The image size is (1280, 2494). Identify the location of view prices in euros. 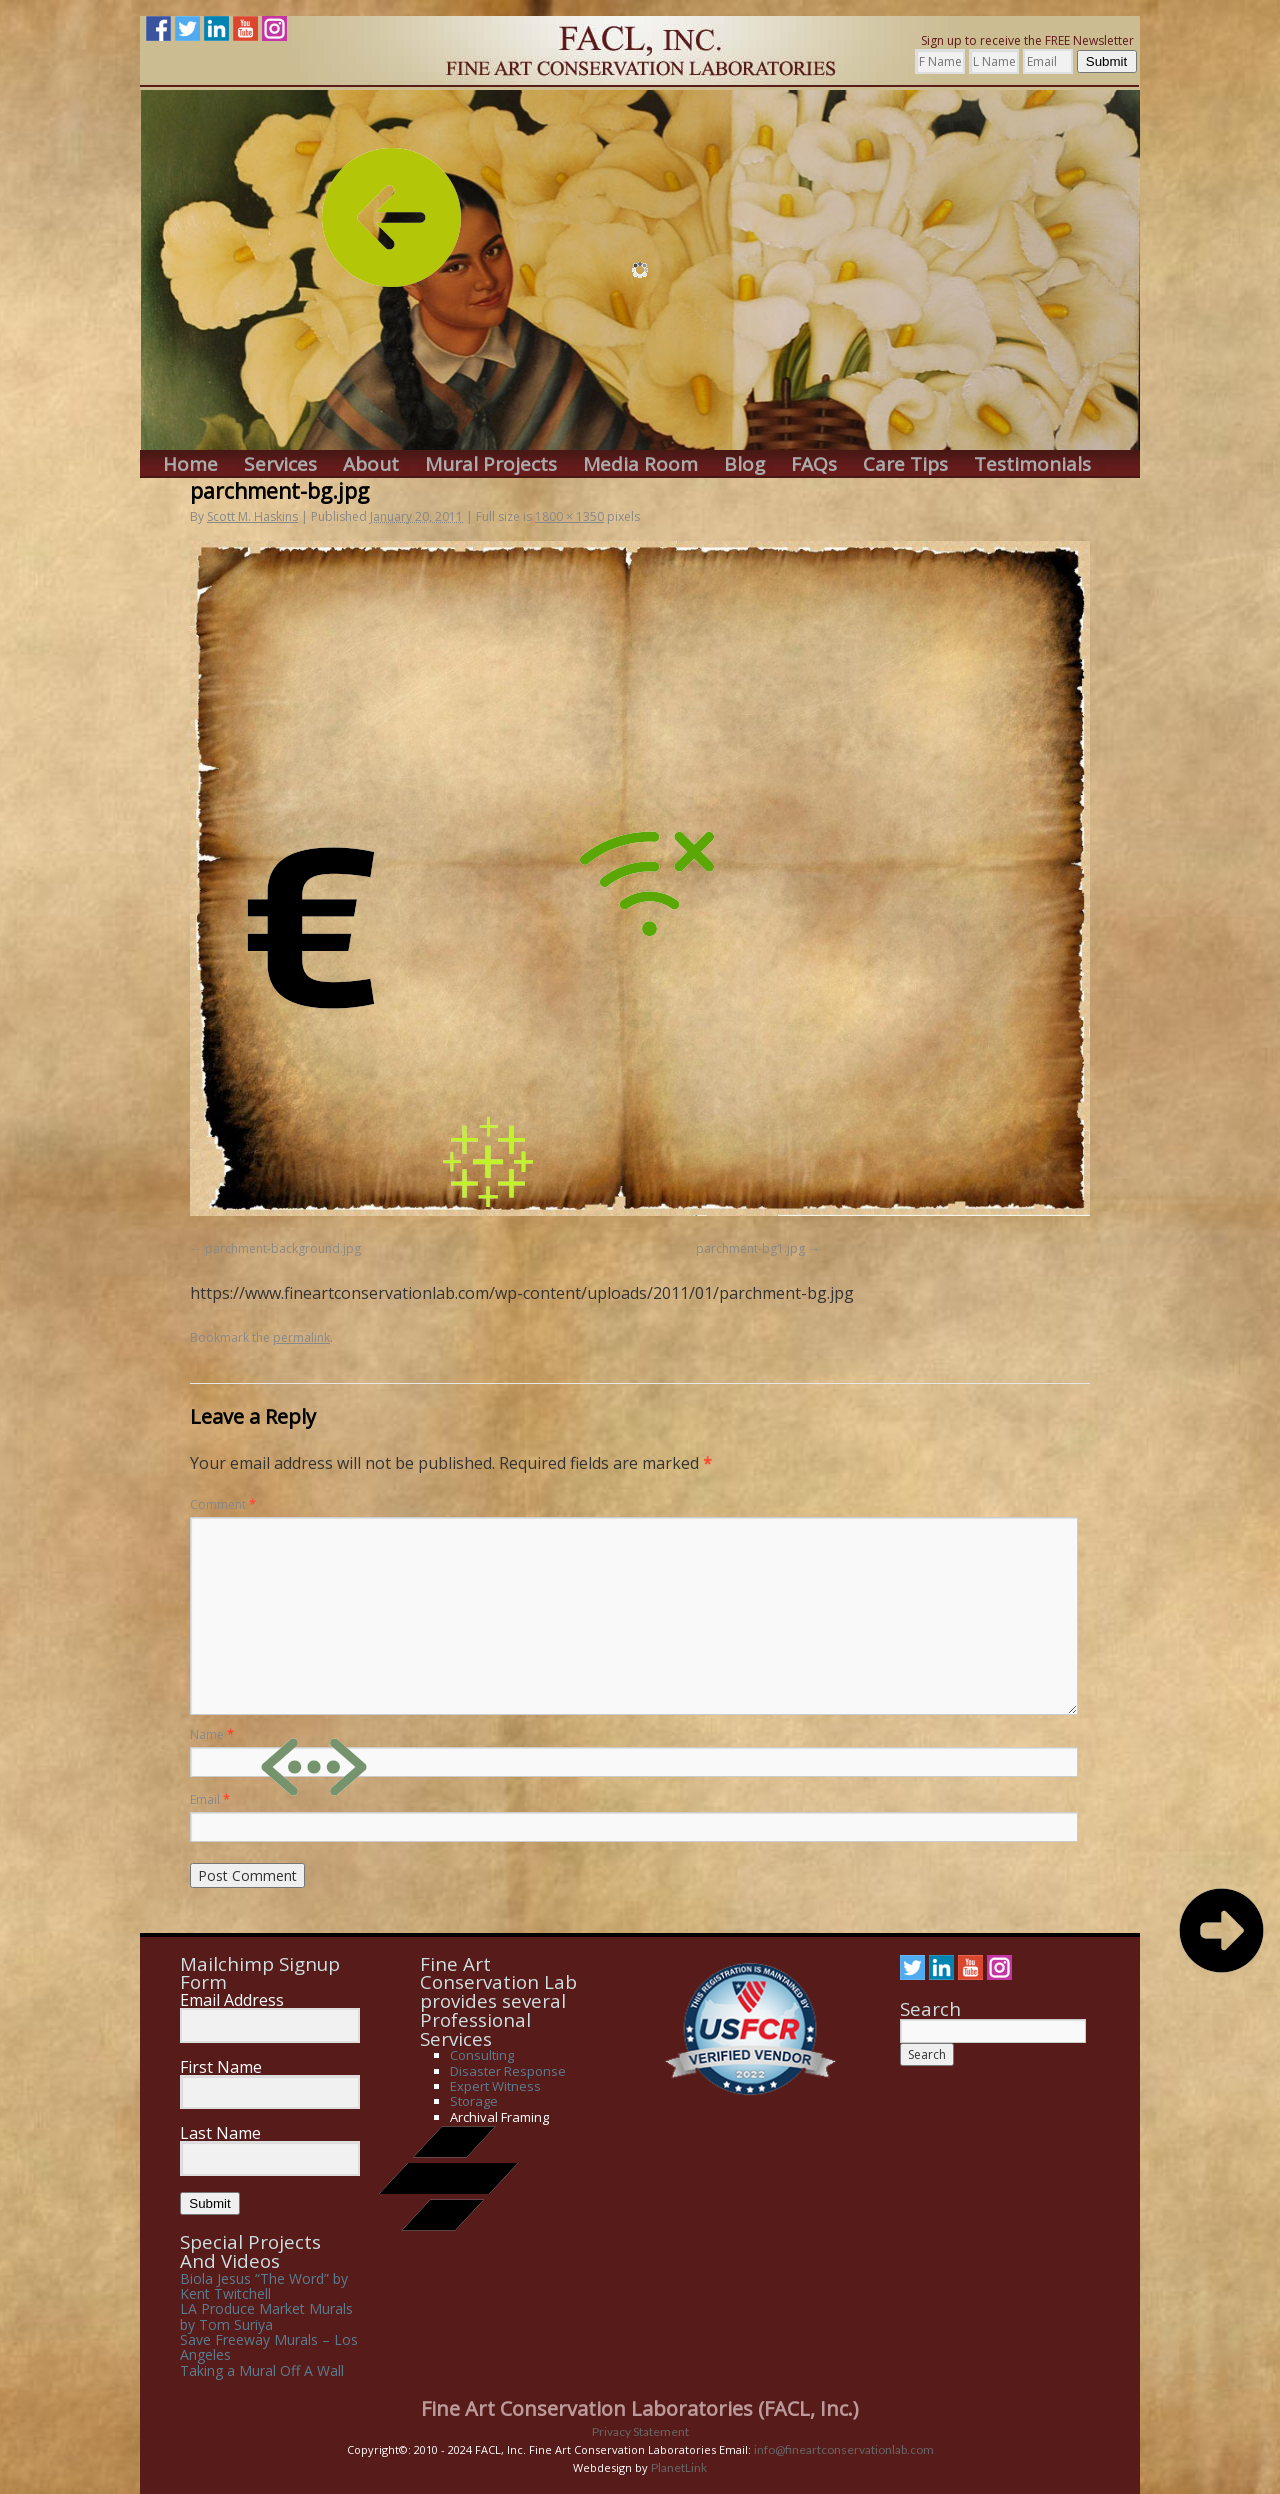
(311, 928).